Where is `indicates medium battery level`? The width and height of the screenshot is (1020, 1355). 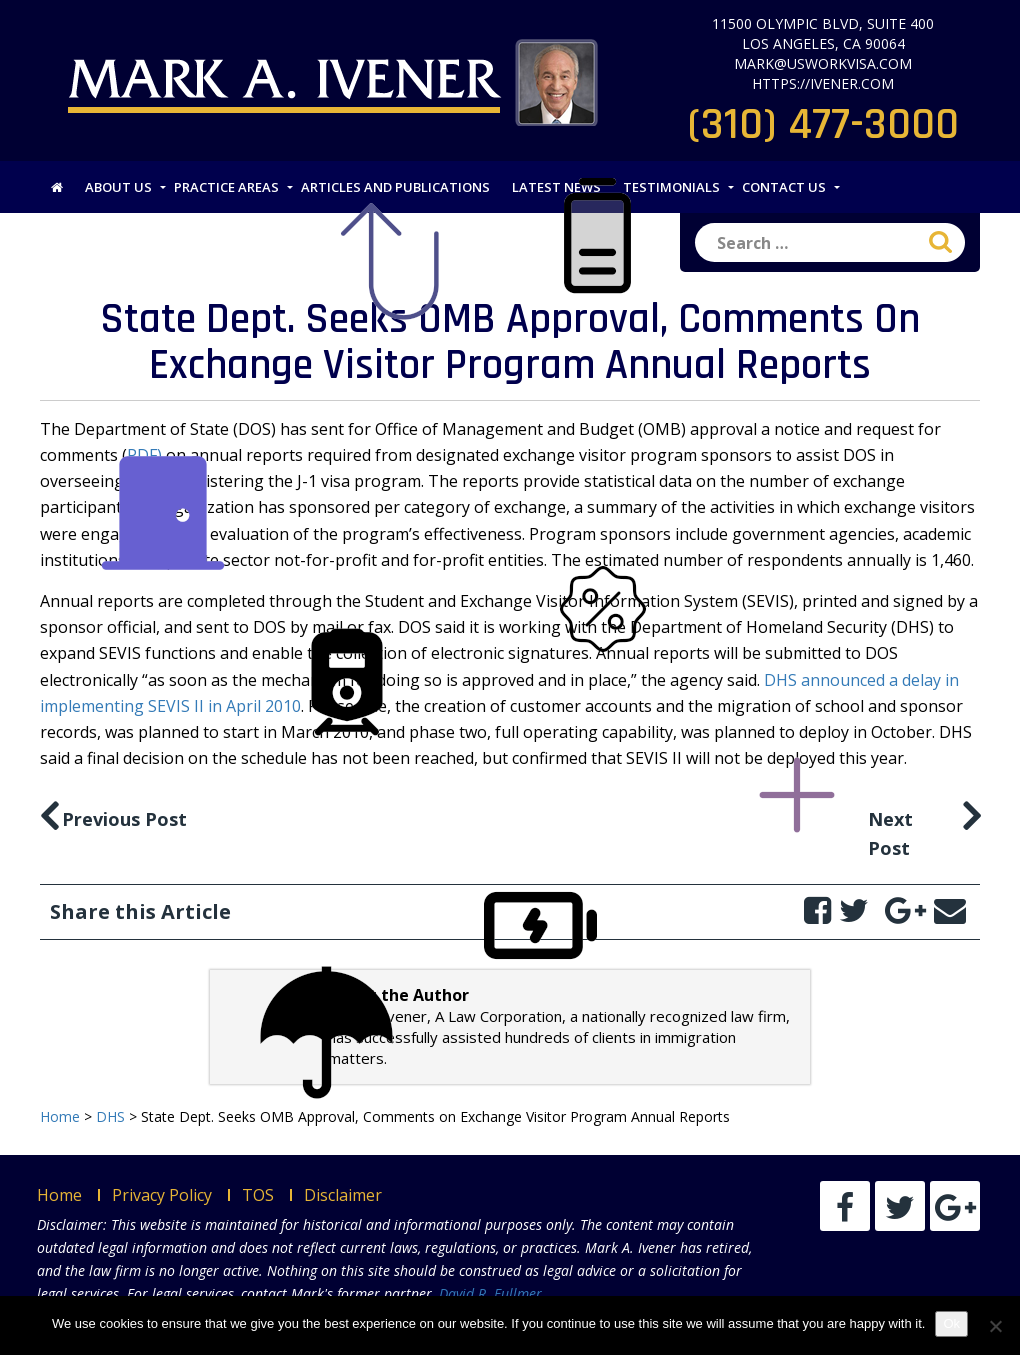 indicates medium battery level is located at coordinates (597, 237).